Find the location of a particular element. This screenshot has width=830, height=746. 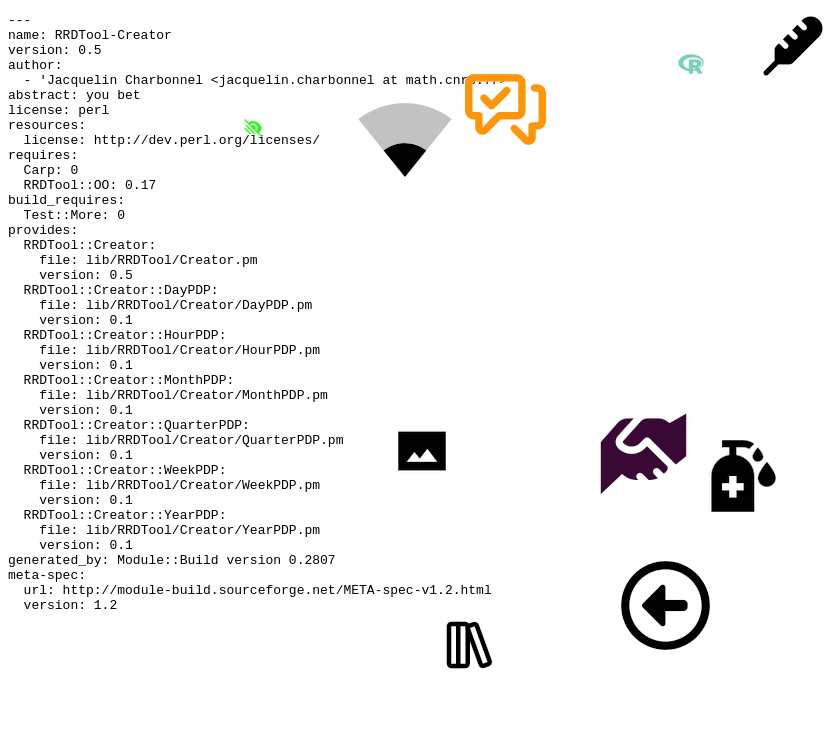

indicates a discussion thread has been closed is located at coordinates (505, 109).